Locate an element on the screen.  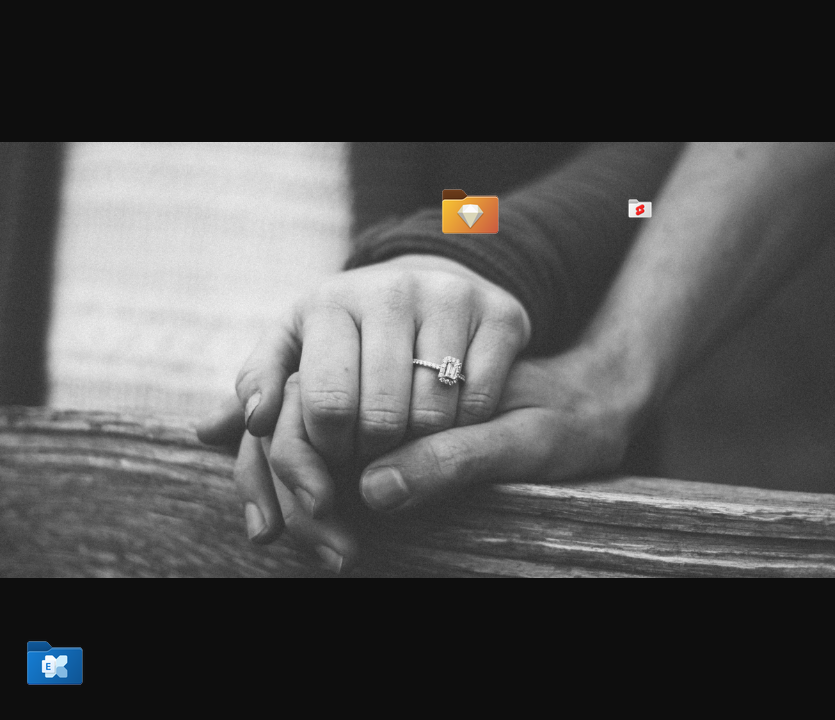
open folder containing YouTube Shorts videos is located at coordinates (640, 209).